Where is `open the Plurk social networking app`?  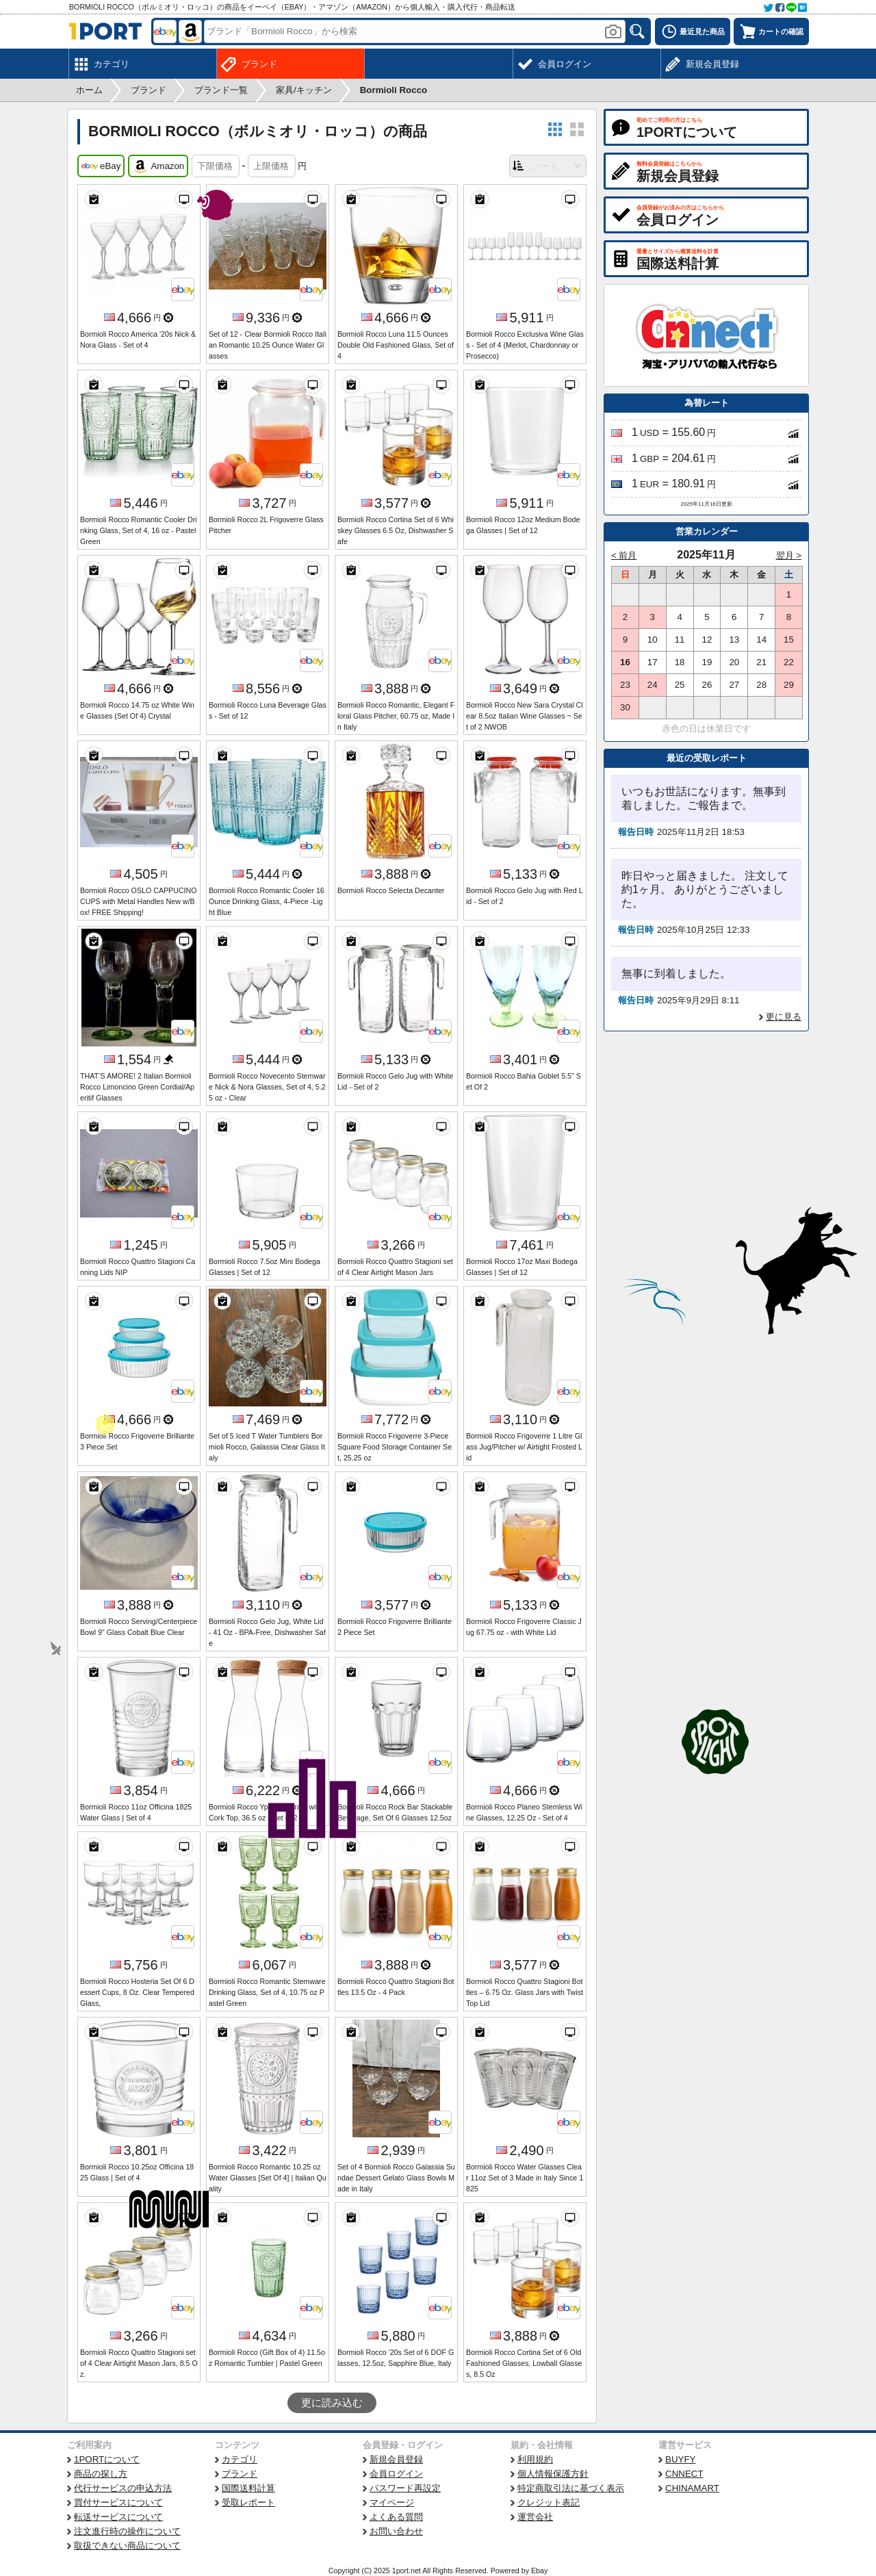 open the Plurk social networking app is located at coordinates (215, 205).